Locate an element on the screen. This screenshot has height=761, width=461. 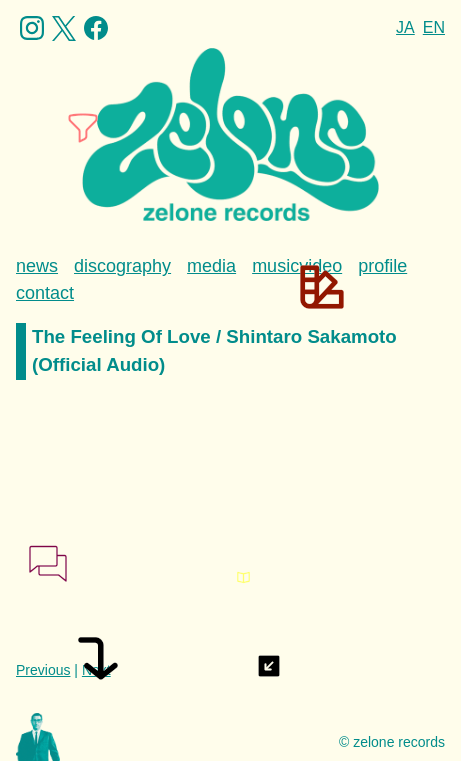
filter or sort content is located at coordinates (83, 128).